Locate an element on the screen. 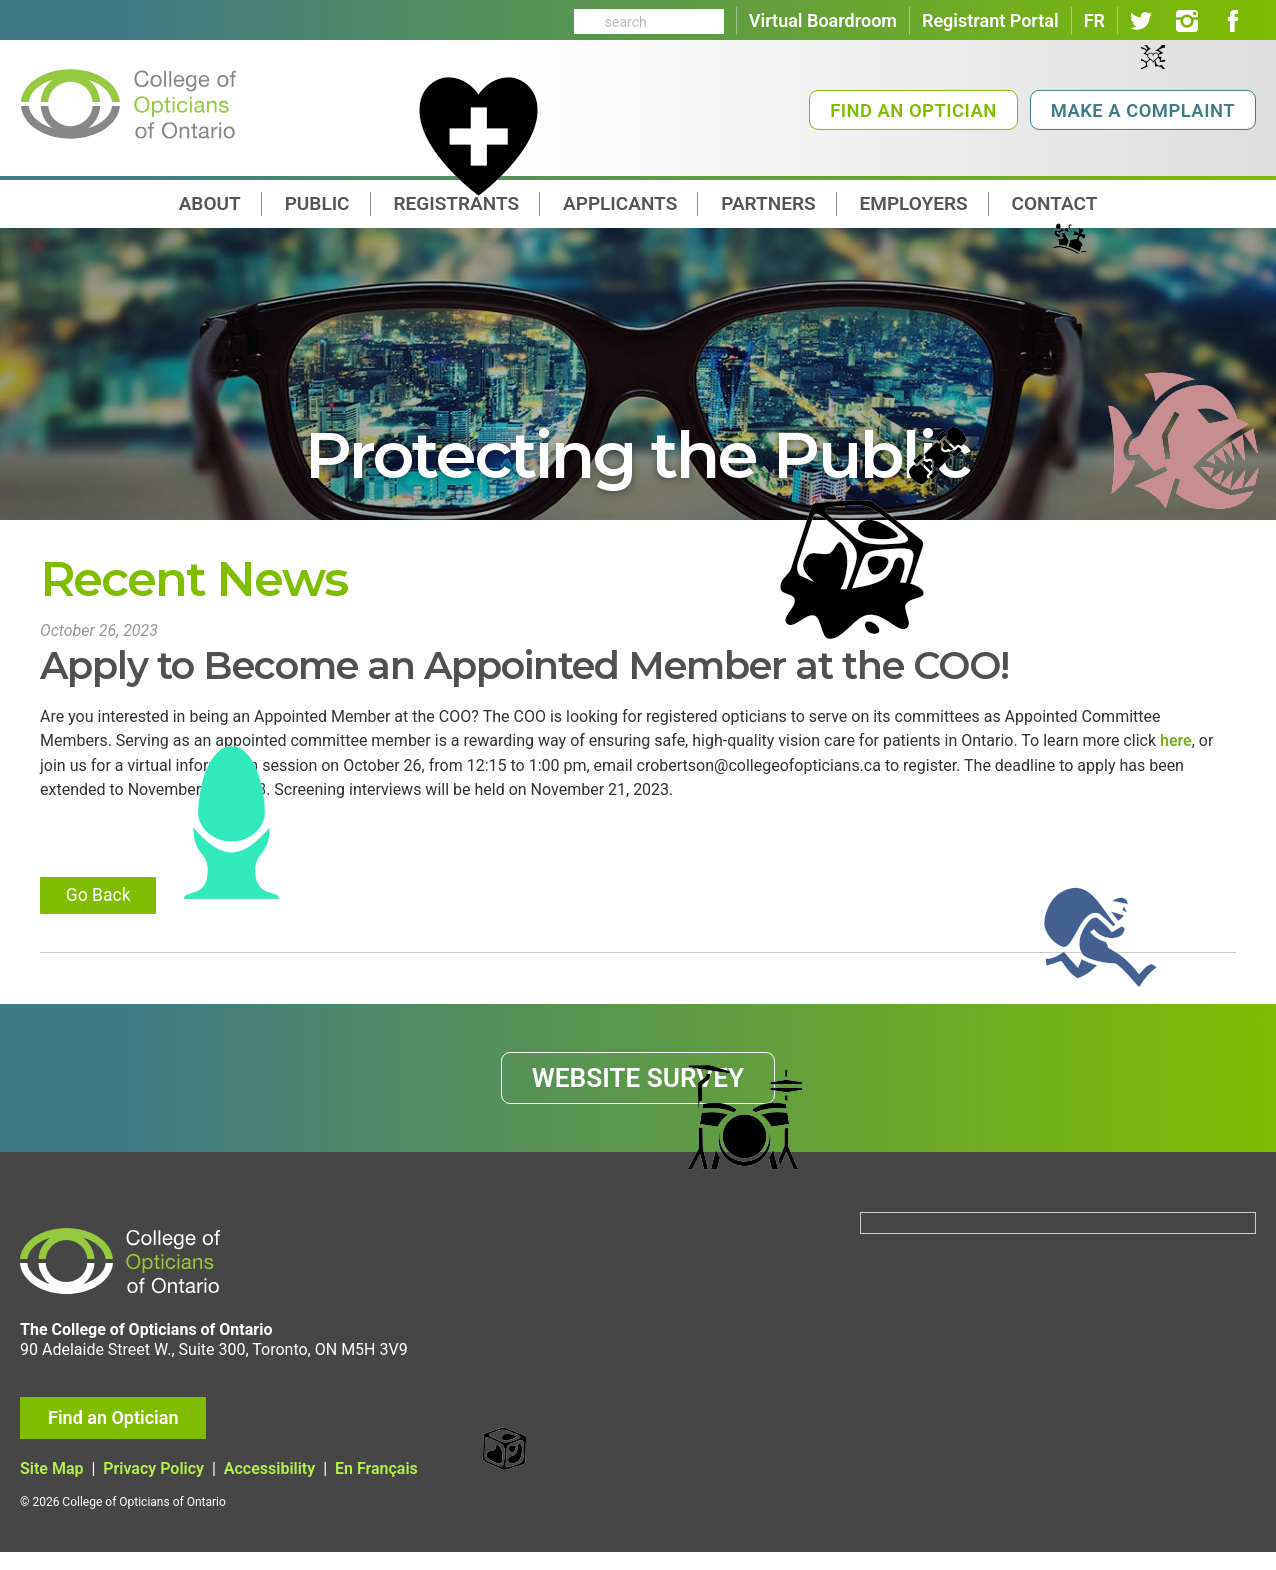 The width and height of the screenshot is (1276, 1570). indicates a thief or robbery event in a game is located at coordinates (1100, 937).